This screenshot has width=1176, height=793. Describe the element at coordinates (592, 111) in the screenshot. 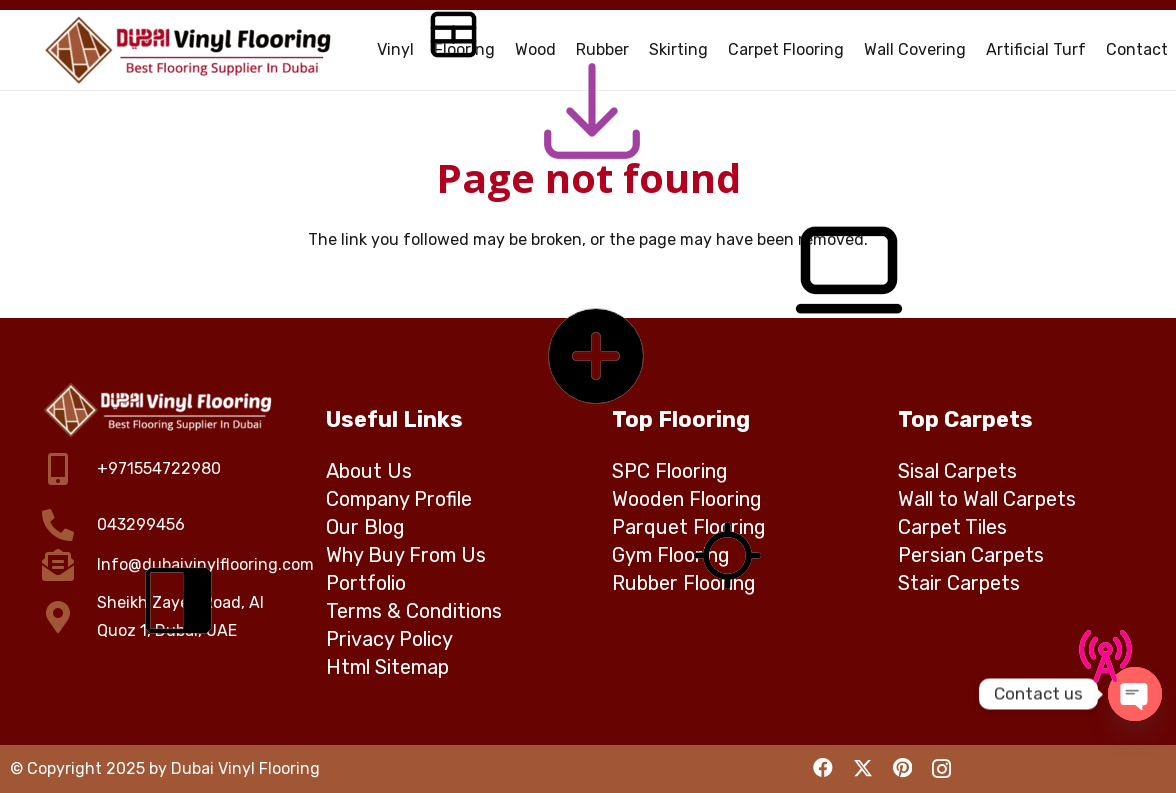

I see `download a file` at that location.